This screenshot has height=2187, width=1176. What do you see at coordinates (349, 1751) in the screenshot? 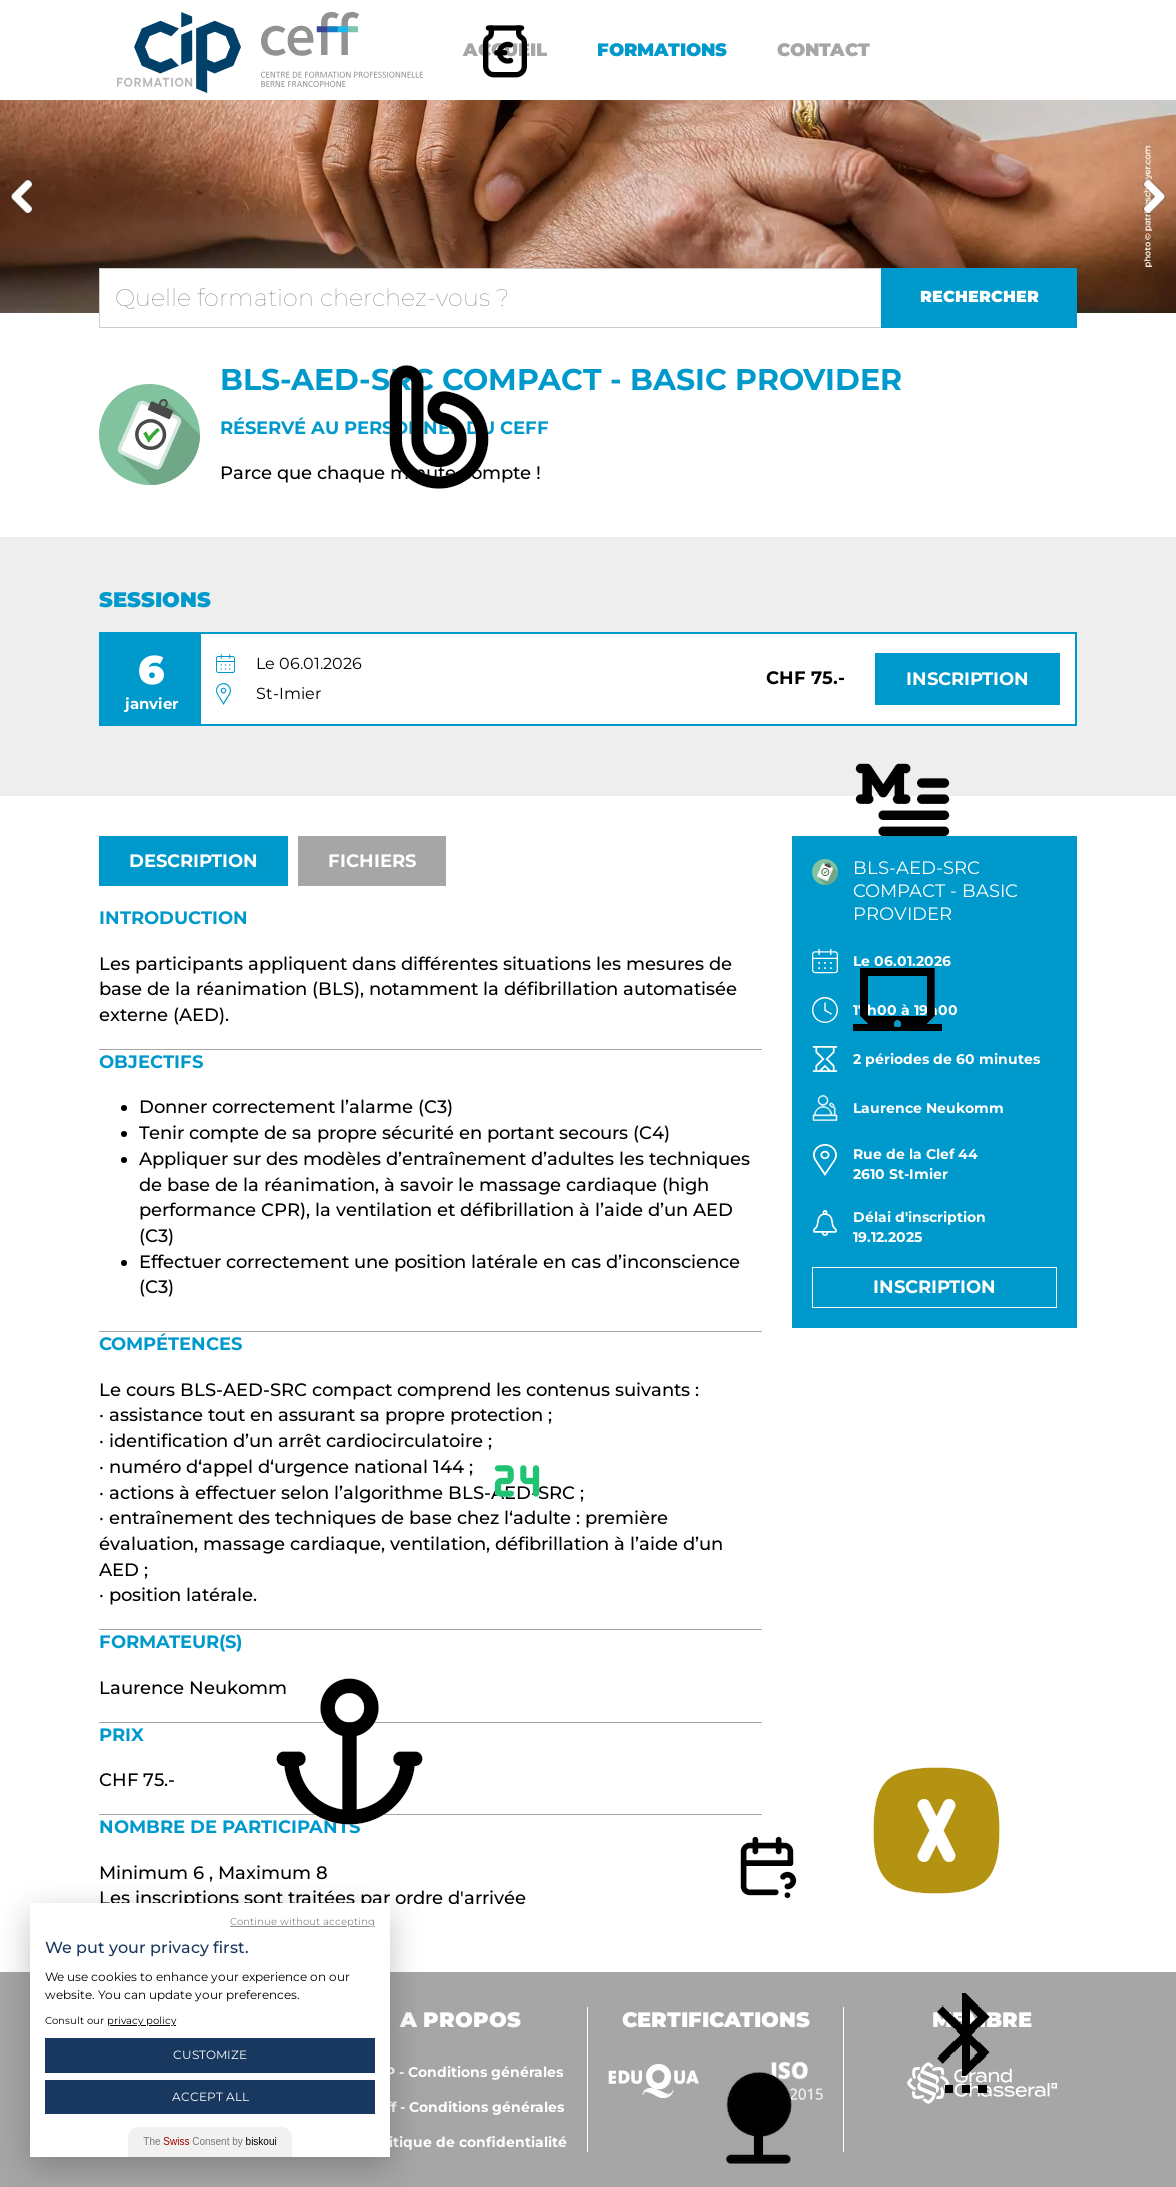
I see `anchor element to a fixed position` at bounding box center [349, 1751].